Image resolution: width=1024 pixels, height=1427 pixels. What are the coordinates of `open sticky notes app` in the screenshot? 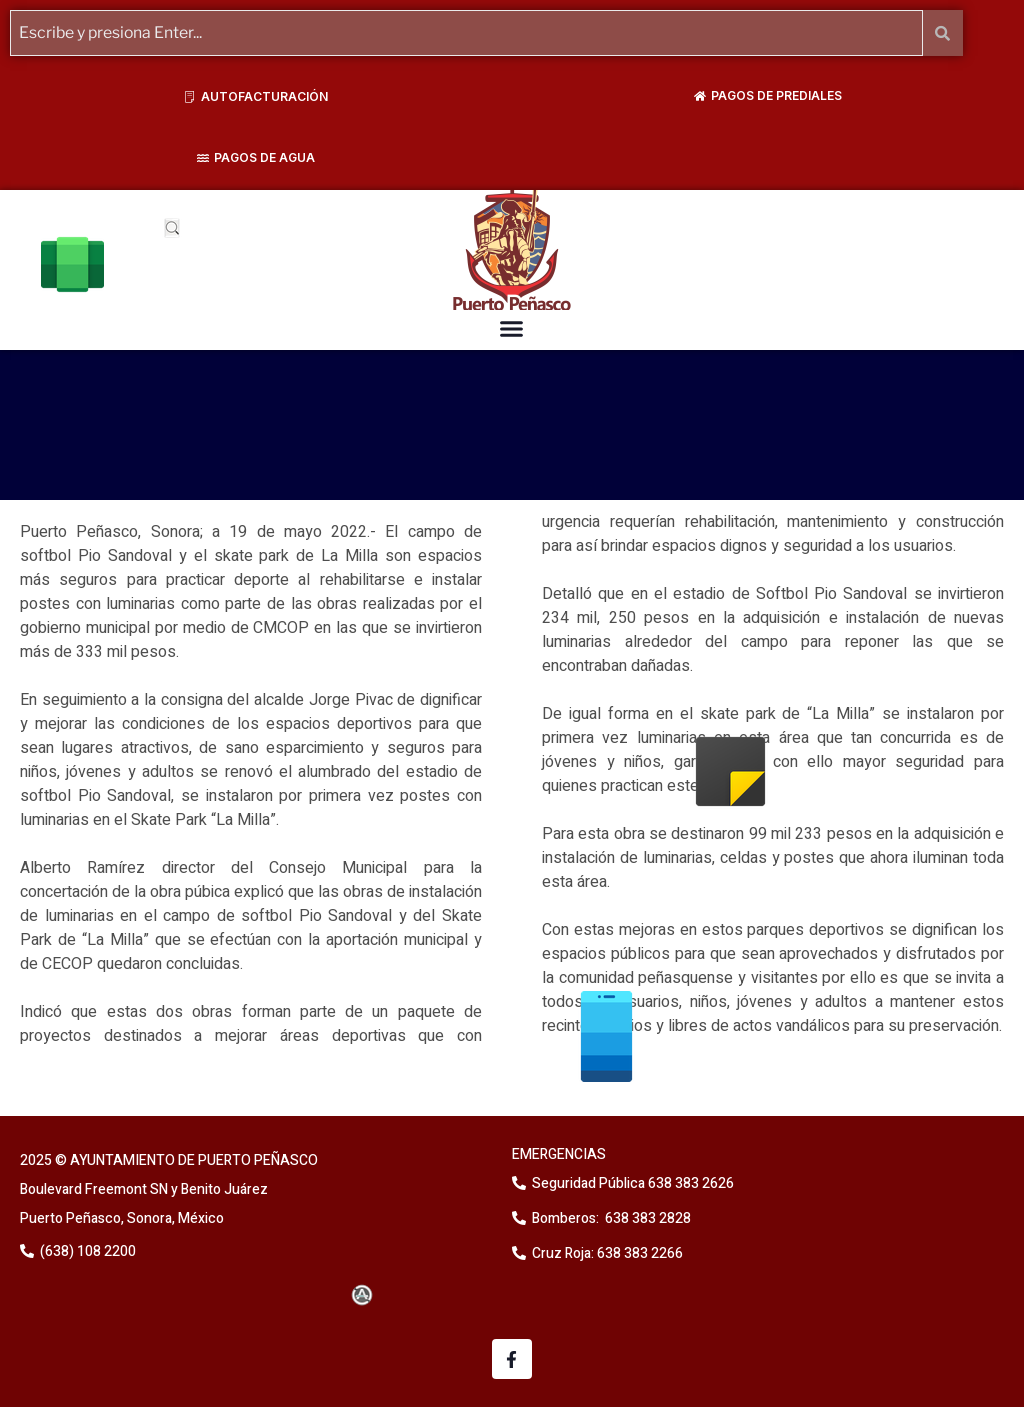 It's located at (730, 771).